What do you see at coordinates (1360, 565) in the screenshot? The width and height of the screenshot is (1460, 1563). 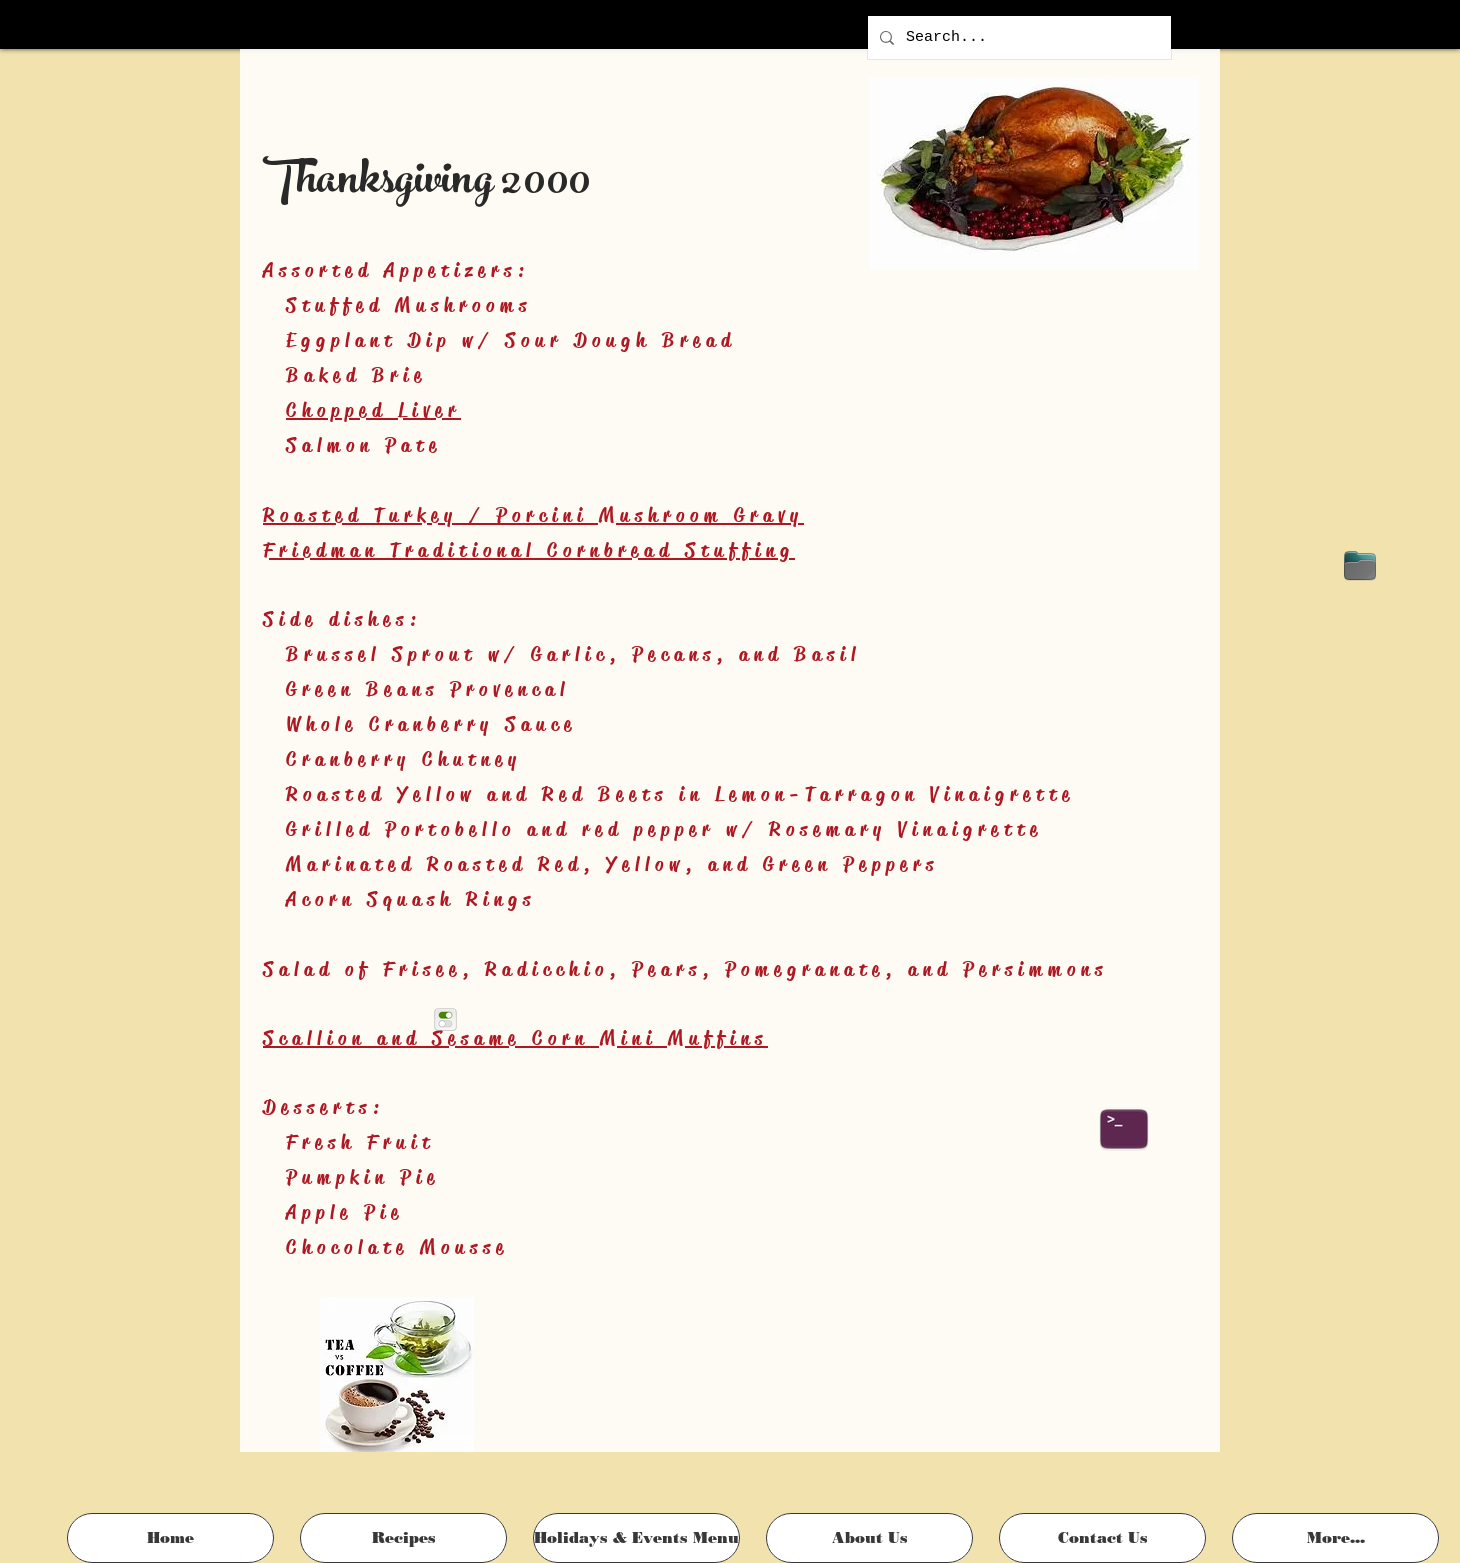 I see `indicates a valid drop target for moving files into this folder` at bounding box center [1360, 565].